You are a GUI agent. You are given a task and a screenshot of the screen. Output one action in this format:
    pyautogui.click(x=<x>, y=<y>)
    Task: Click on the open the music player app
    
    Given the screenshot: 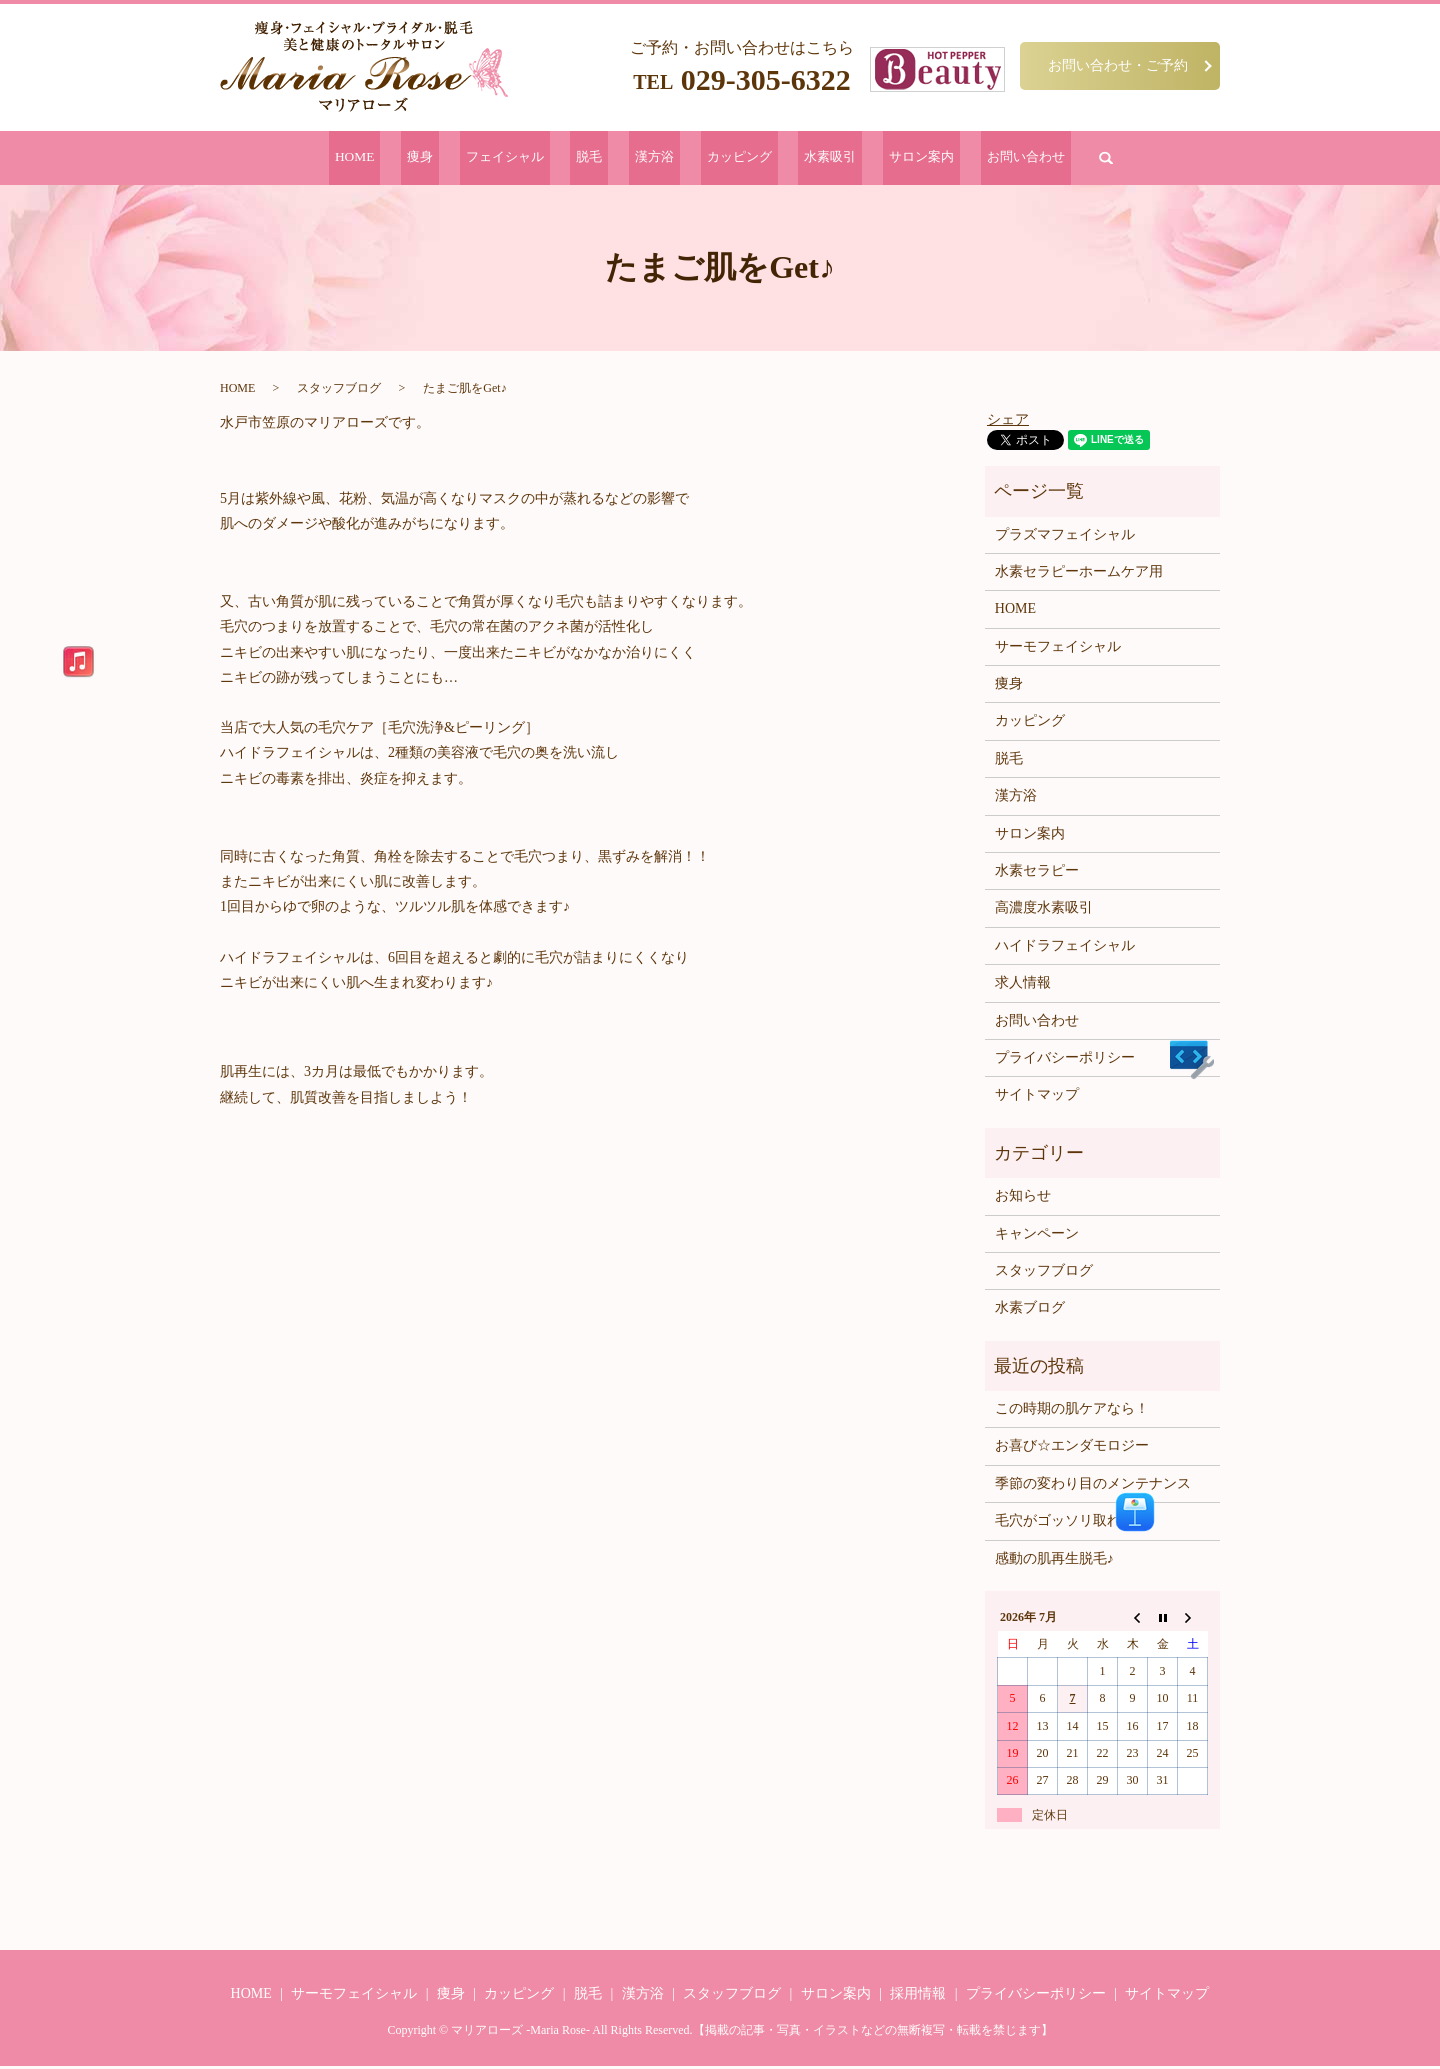 What is the action you would take?
    pyautogui.click(x=78, y=661)
    